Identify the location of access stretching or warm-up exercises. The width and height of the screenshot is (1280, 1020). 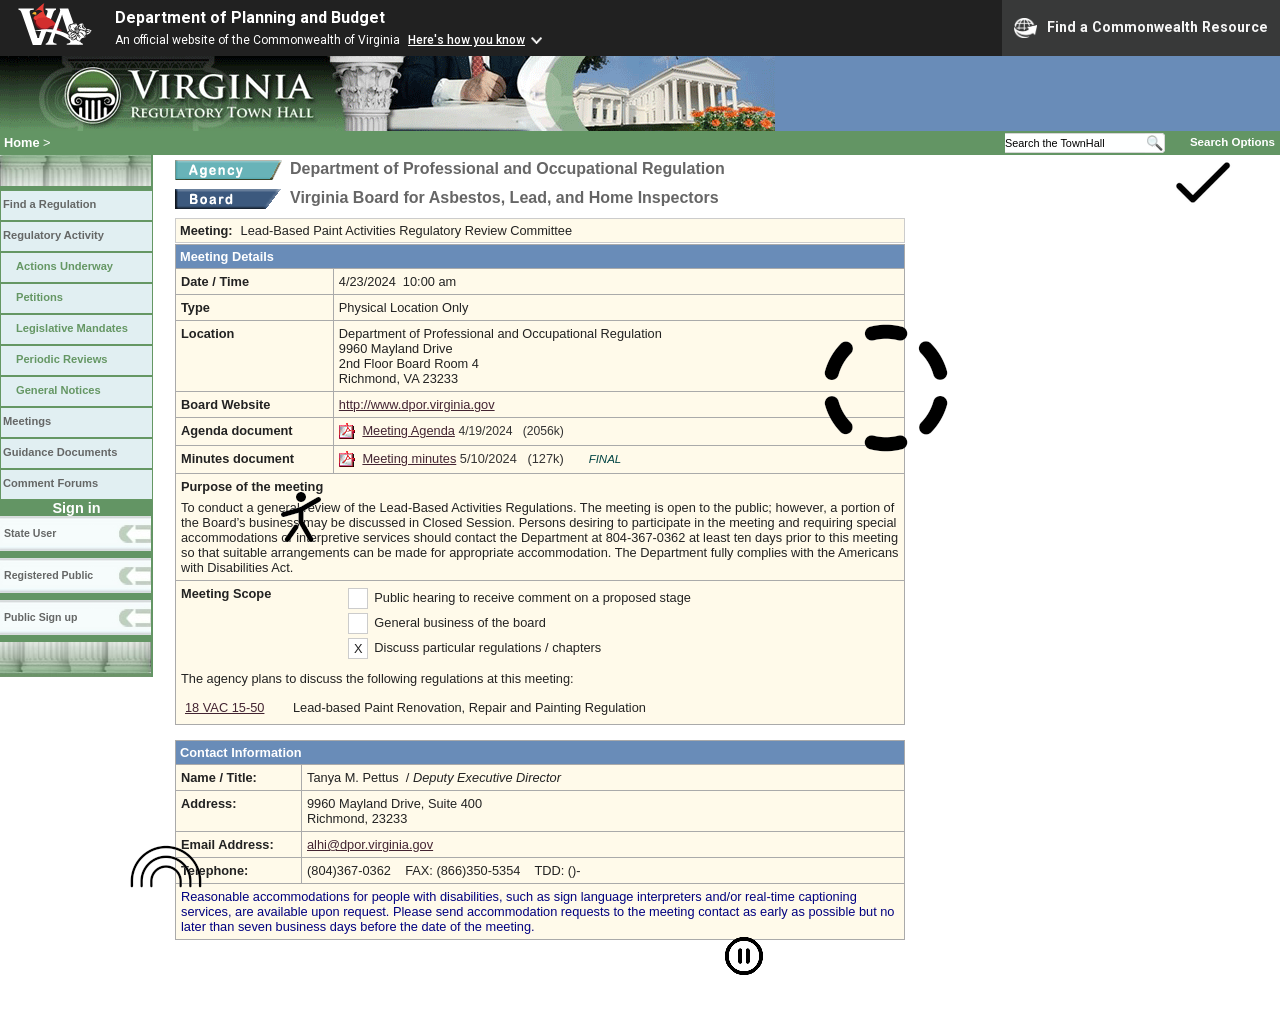
(301, 517).